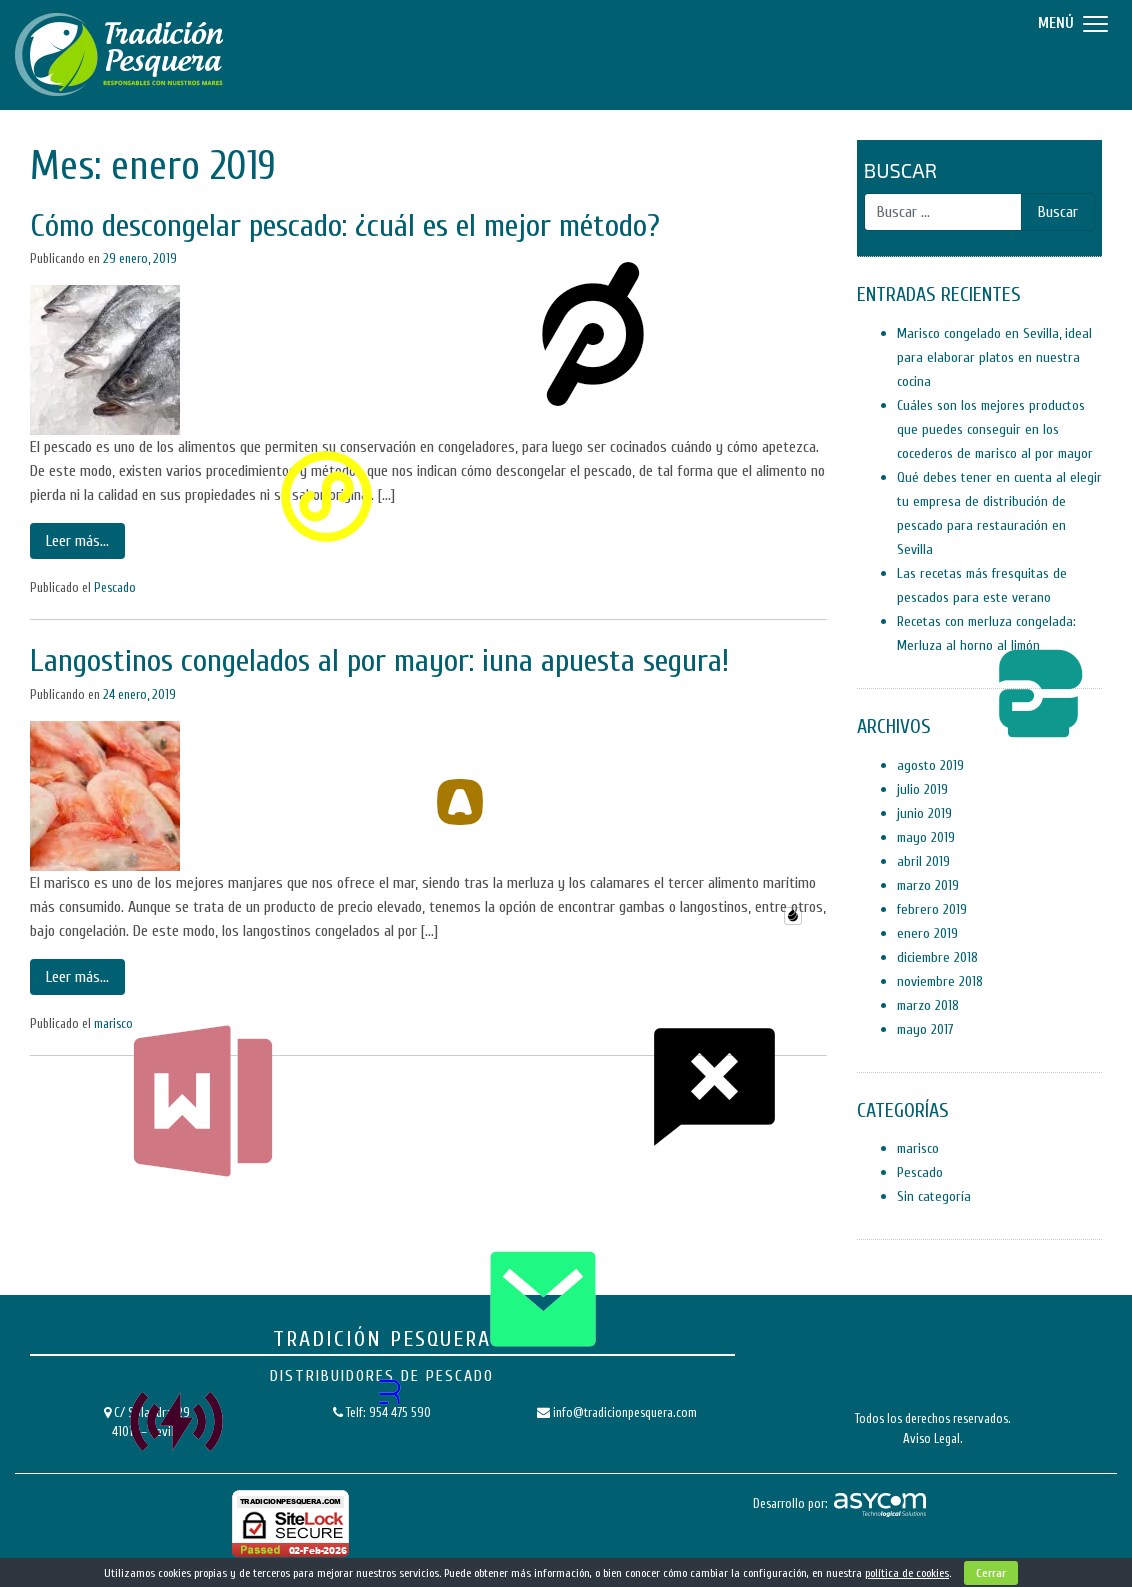 Image resolution: width=1132 pixels, height=1587 pixels. What do you see at coordinates (203, 1101) in the screenshot?
I see `open a Microsoft Word document` at bounding box center [203, 1101].